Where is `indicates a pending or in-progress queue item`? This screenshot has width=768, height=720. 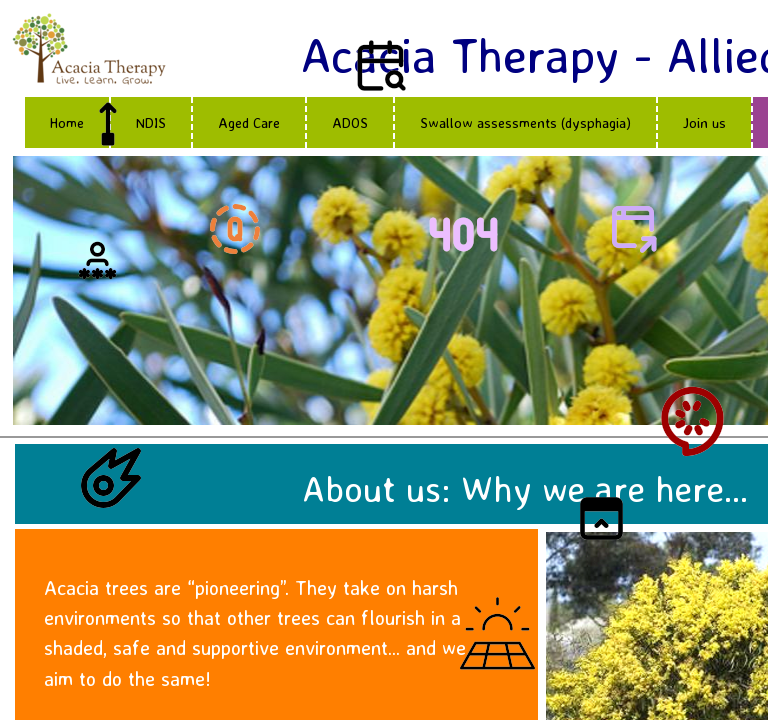
indicates a pending or in-progress queue item is located at coordinates (235, 229).